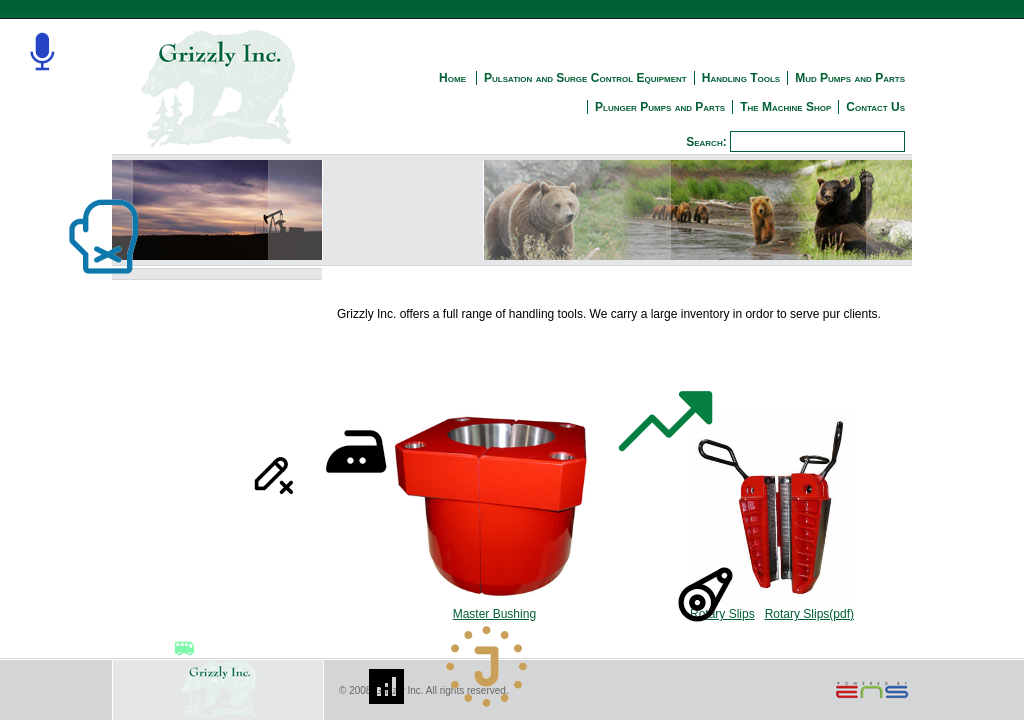 The image size is (1024, 720). I want to click on view public transit options, so click(184, 648).